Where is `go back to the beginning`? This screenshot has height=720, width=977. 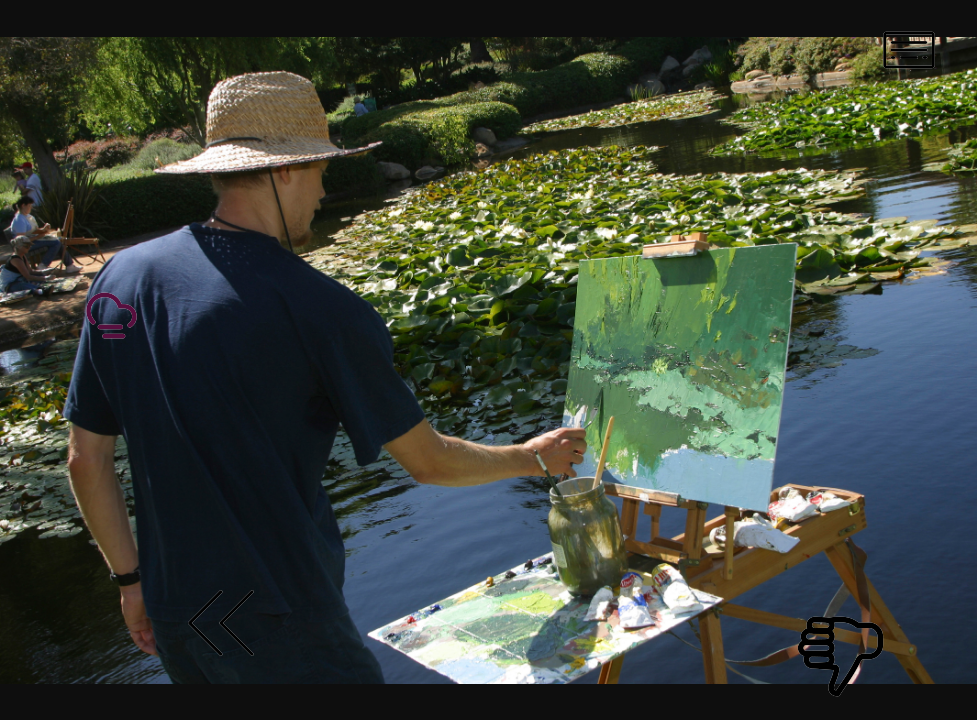
go back to the beginning is located at coordinates (224, 623).